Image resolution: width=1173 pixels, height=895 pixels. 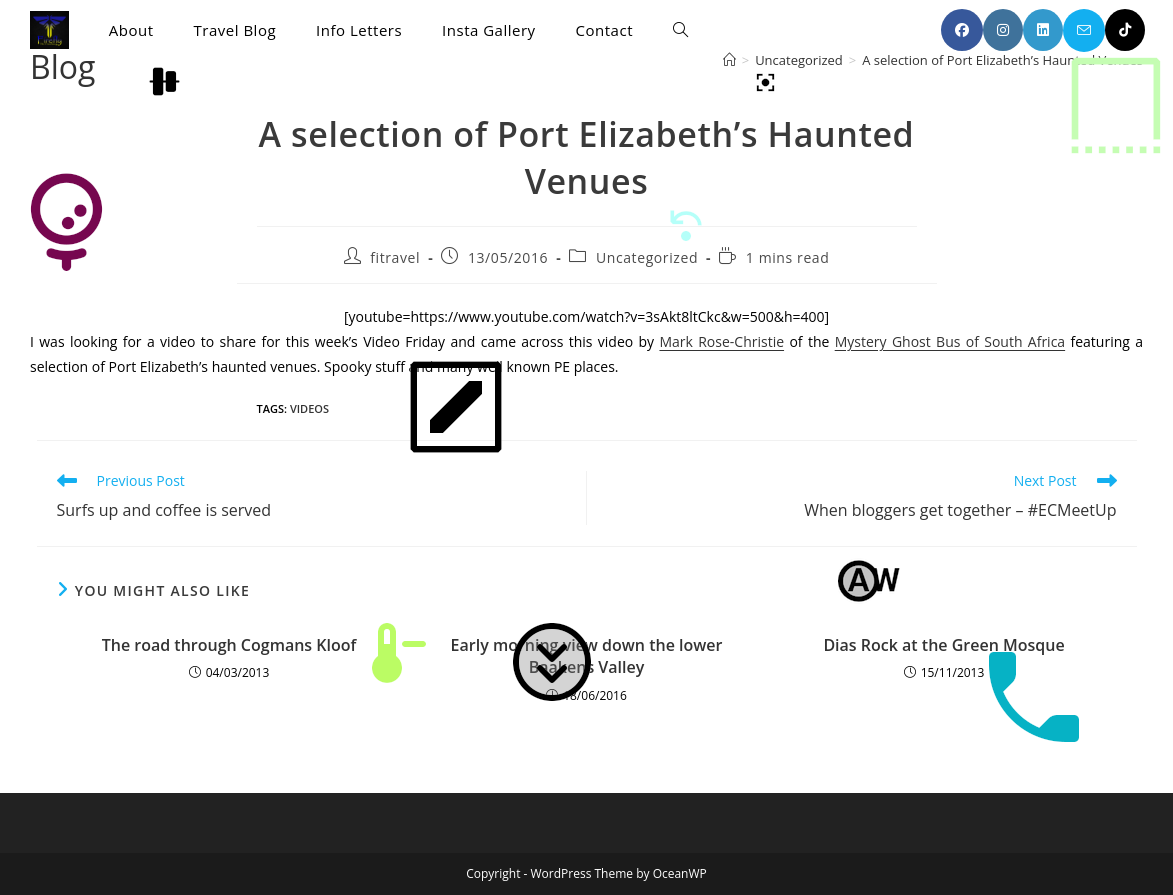 What do you see at coordinates (66, 221) in the screenshot?
I see `access golf-related features or content` at bounding box center [66, 221].